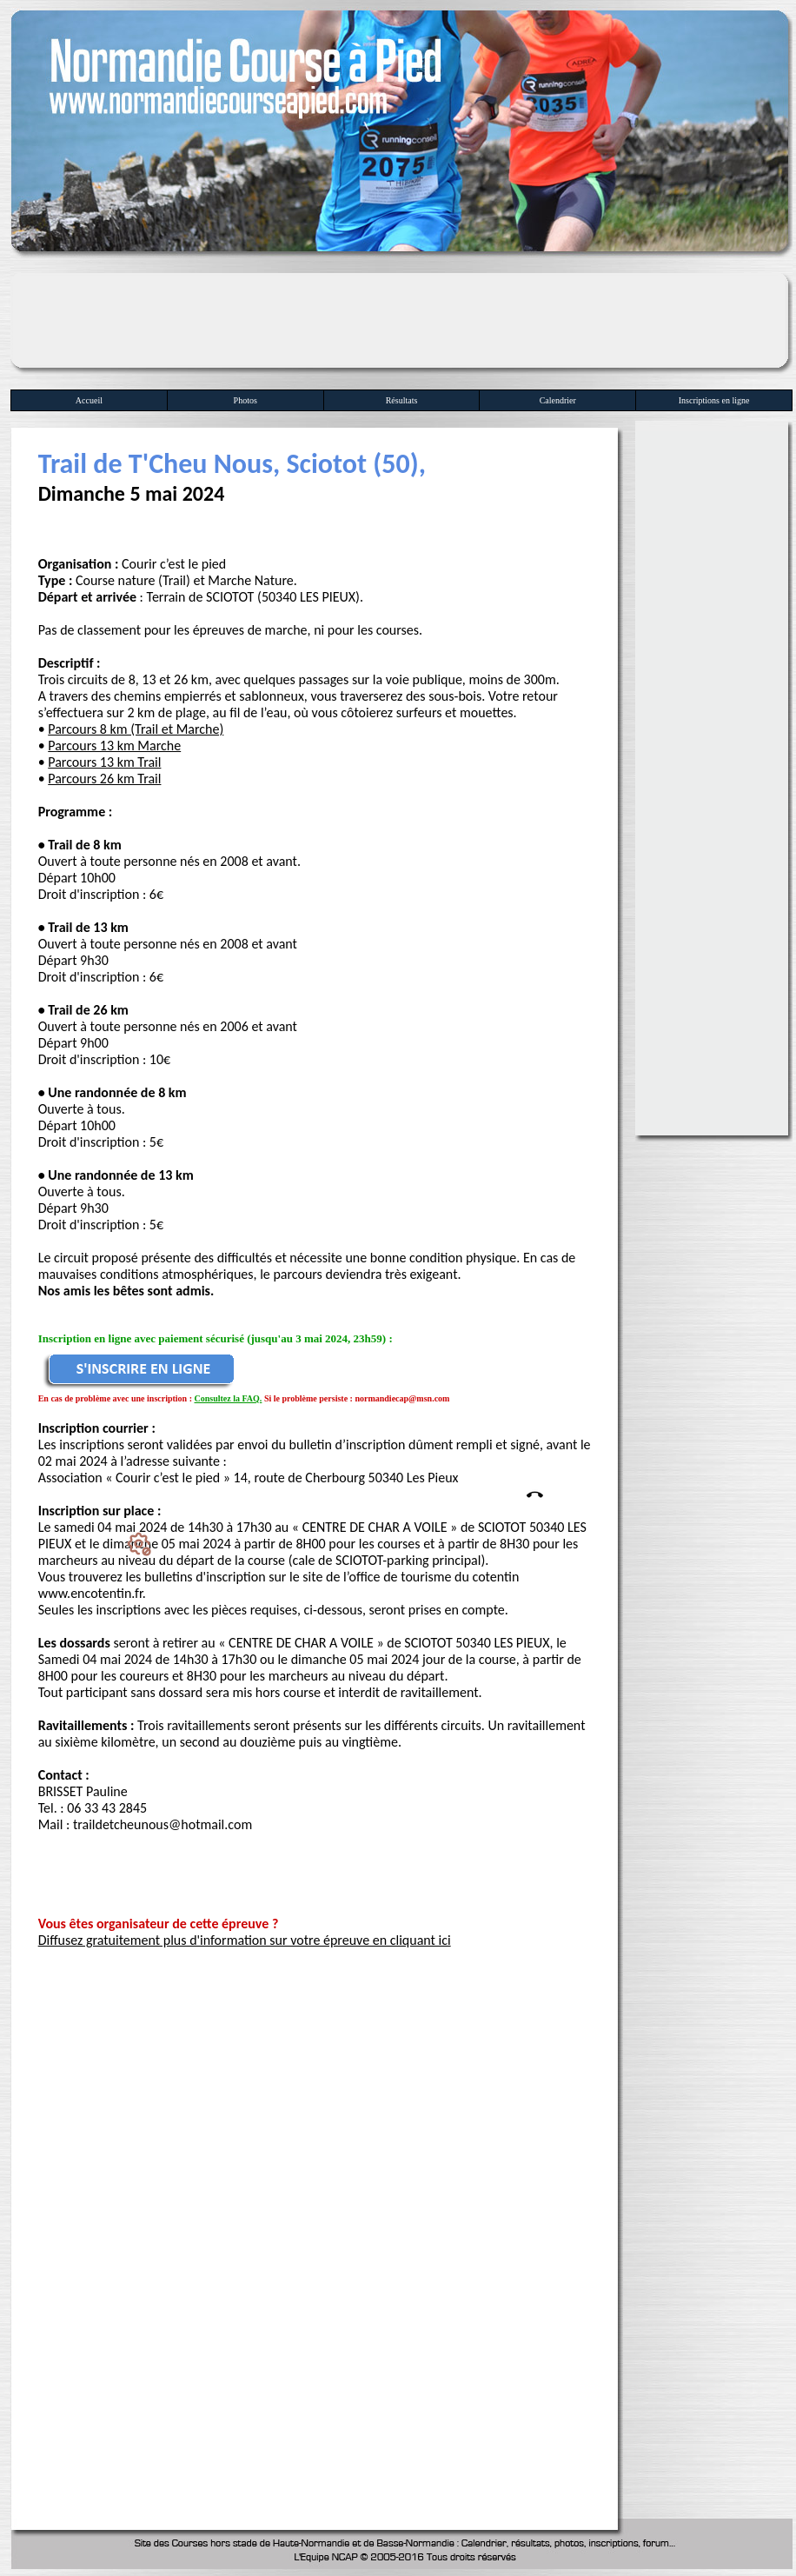  Describe the element at coordinates (138, 1543) in the screenshot. I see `cancel or abort settings changes` at that location.